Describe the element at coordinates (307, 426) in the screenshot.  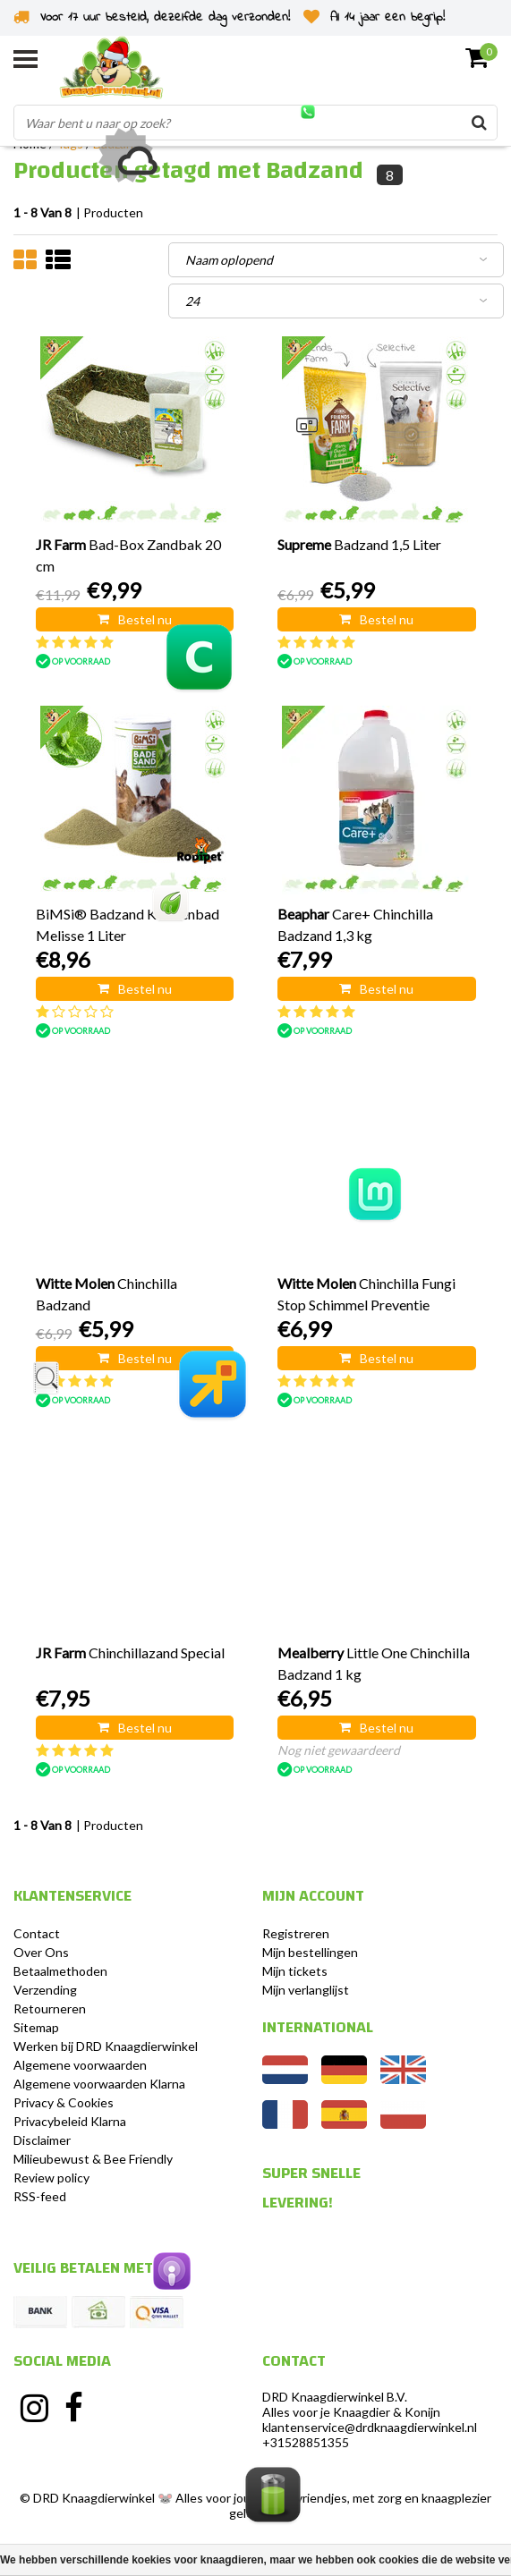
I see `access remote desktop settings` at that location.